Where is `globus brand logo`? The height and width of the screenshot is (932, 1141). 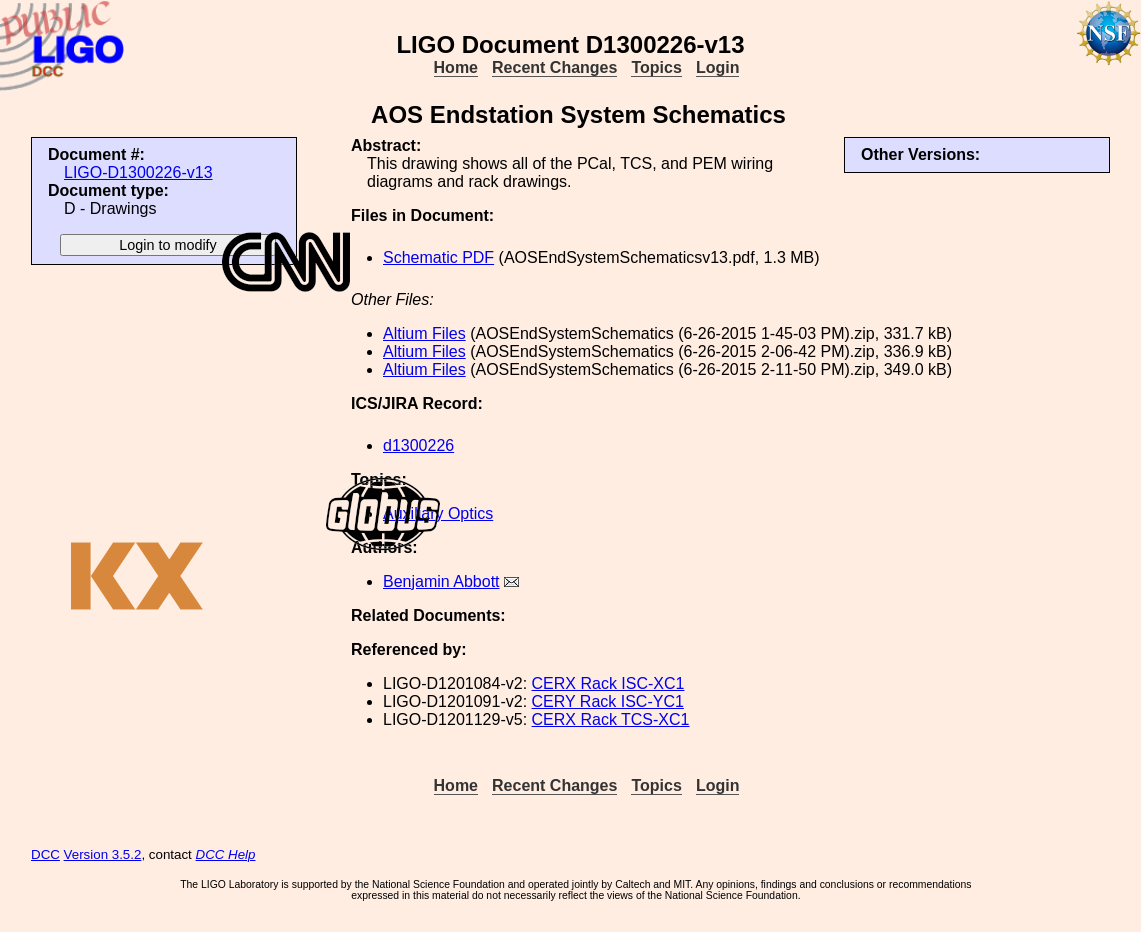
globus brand logo is located at coordinates (383, 514).